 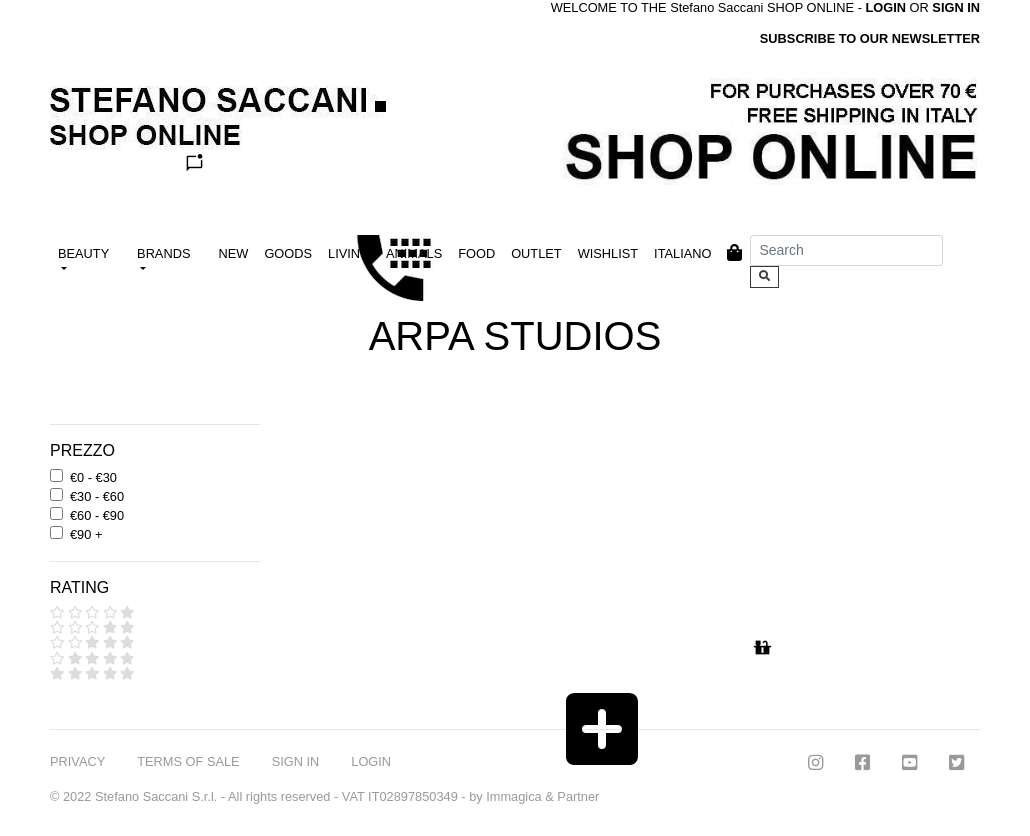 What do you see at coordinates (194, 163) in the screenshot?
I see `indicates unread messages in chat` at bounding box center [194, 163].